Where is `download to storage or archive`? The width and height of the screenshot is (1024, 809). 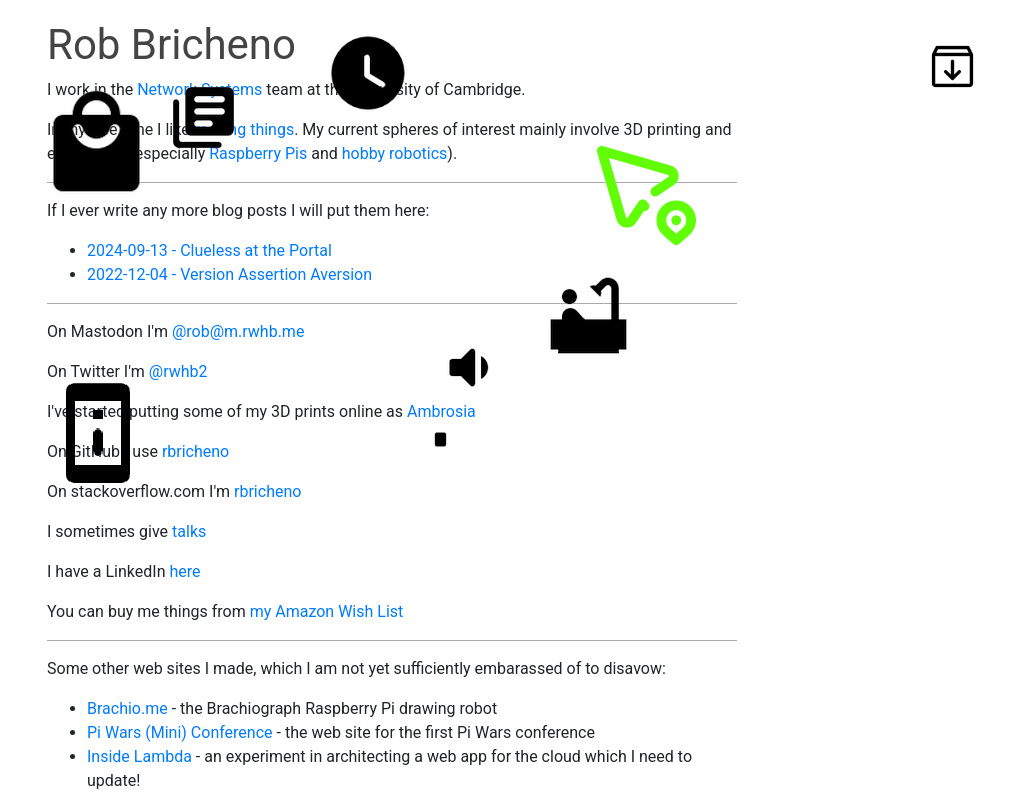
download to storage or archive is located at coordinates (952, 66).